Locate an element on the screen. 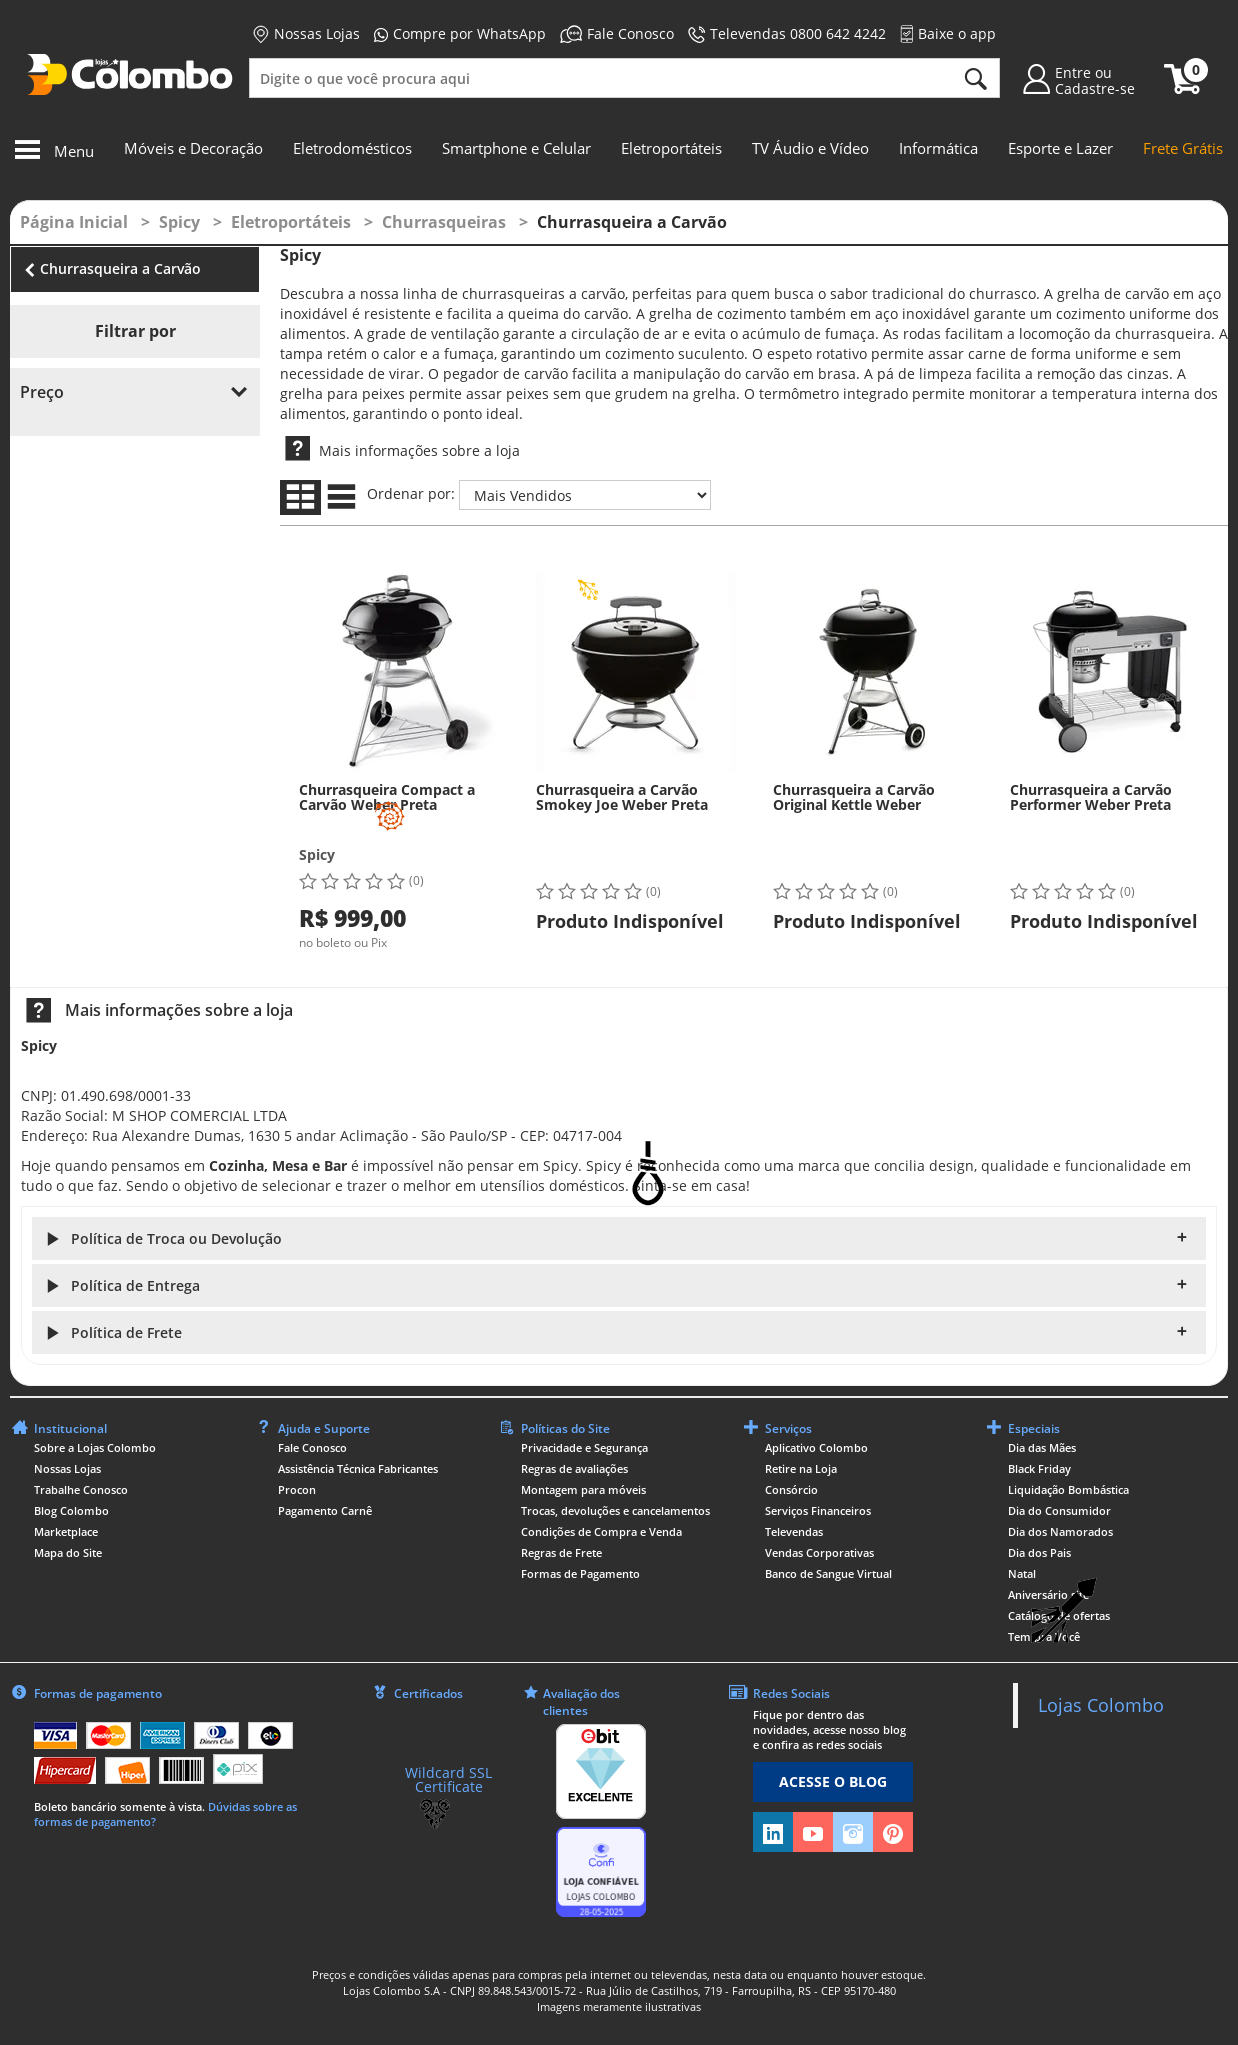 This screenshot has width=1238, height=2045. represents a trap or hazard in gameplay is located at coordinates (390, 816).